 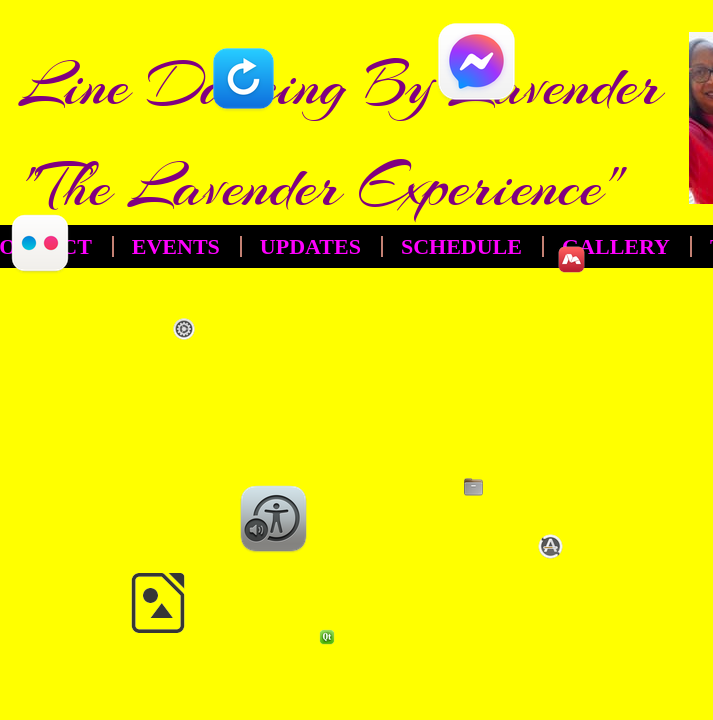 What do you see at coordinates (550, 546) in the screenshot?
I see `open the software update manager` at bounding box center [550, 546].